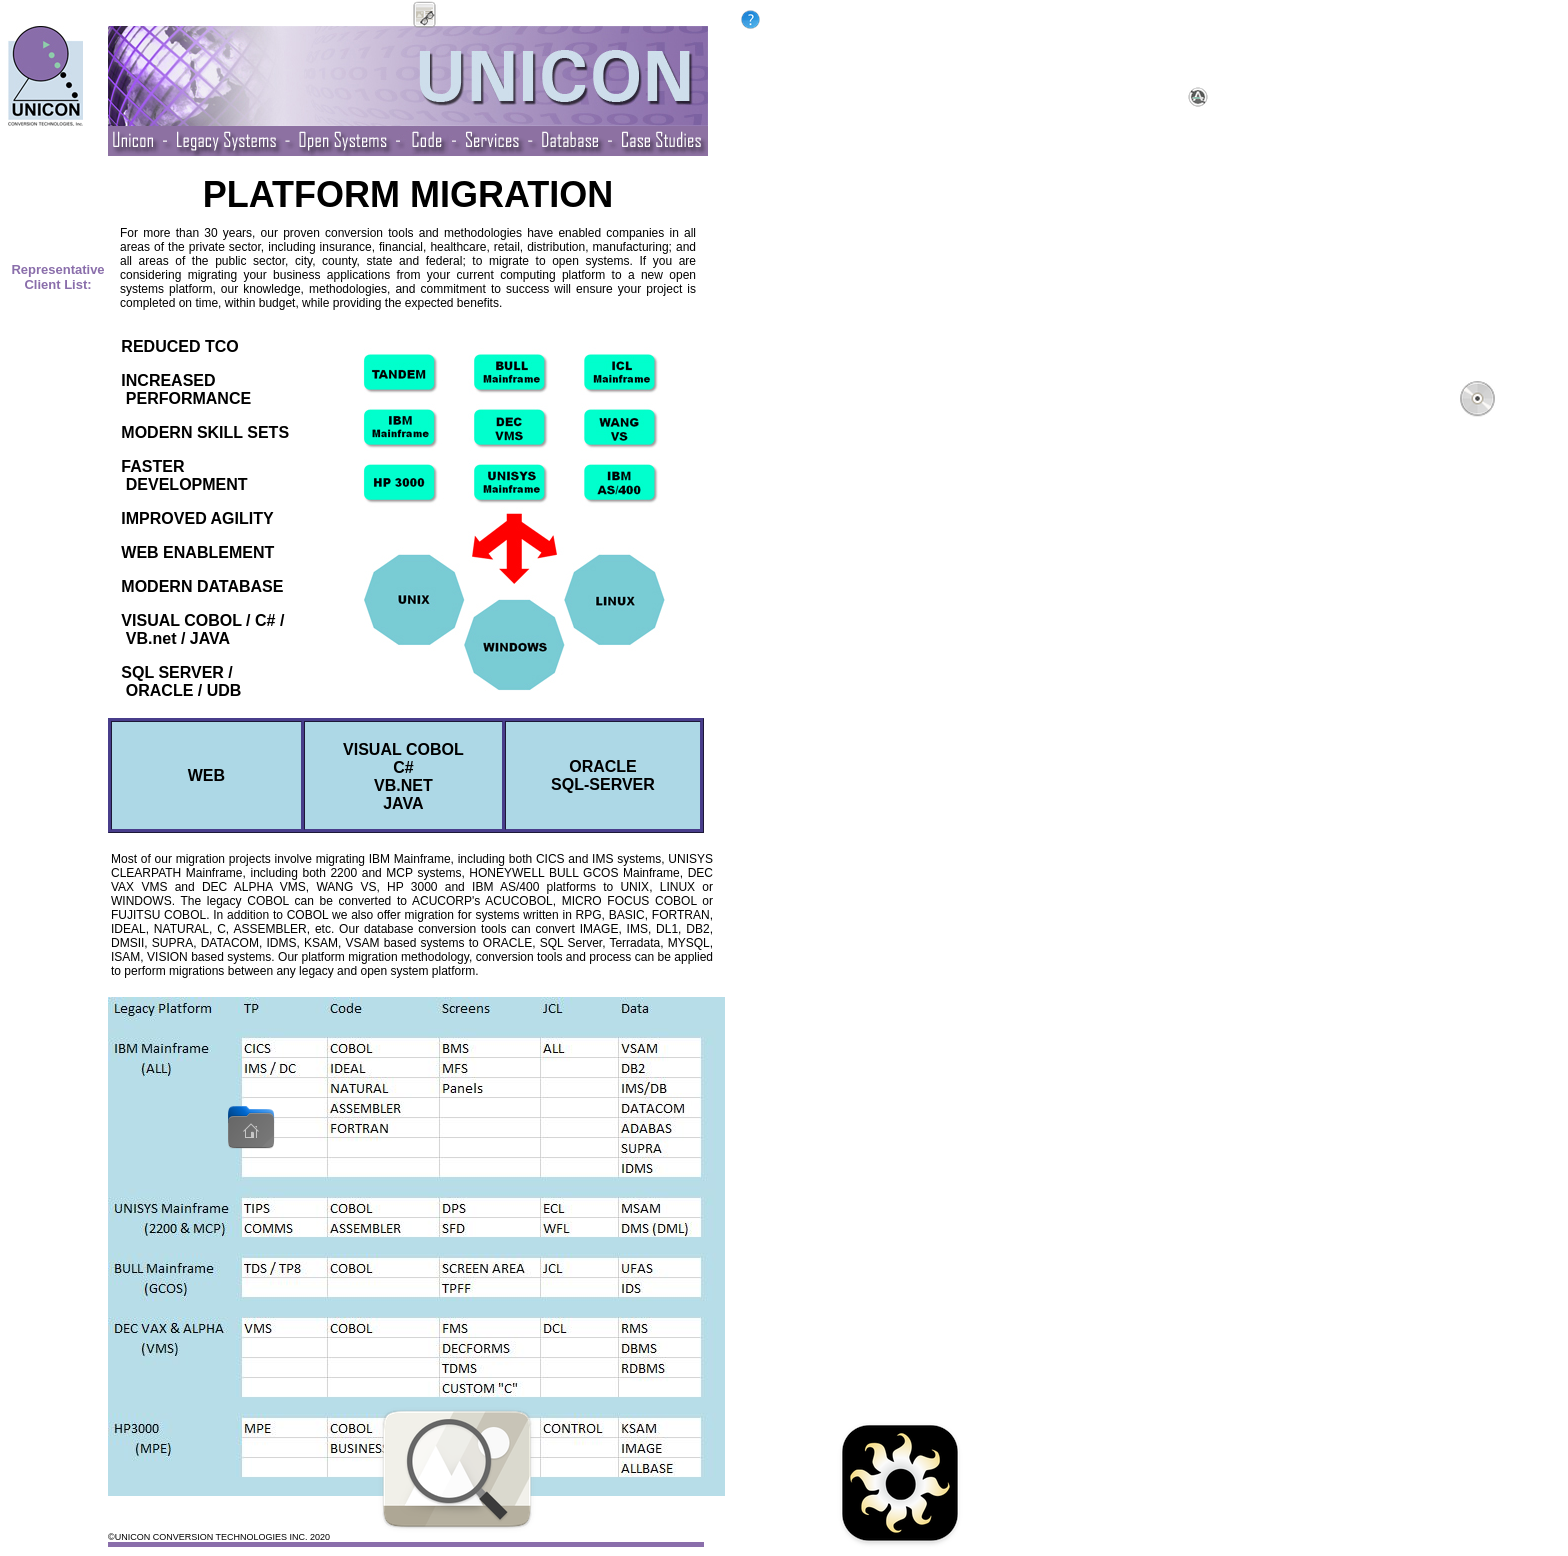 The height and width of the screenshot is (1556, 1568). I want to click on access help documentation or support, so click(750, 19).